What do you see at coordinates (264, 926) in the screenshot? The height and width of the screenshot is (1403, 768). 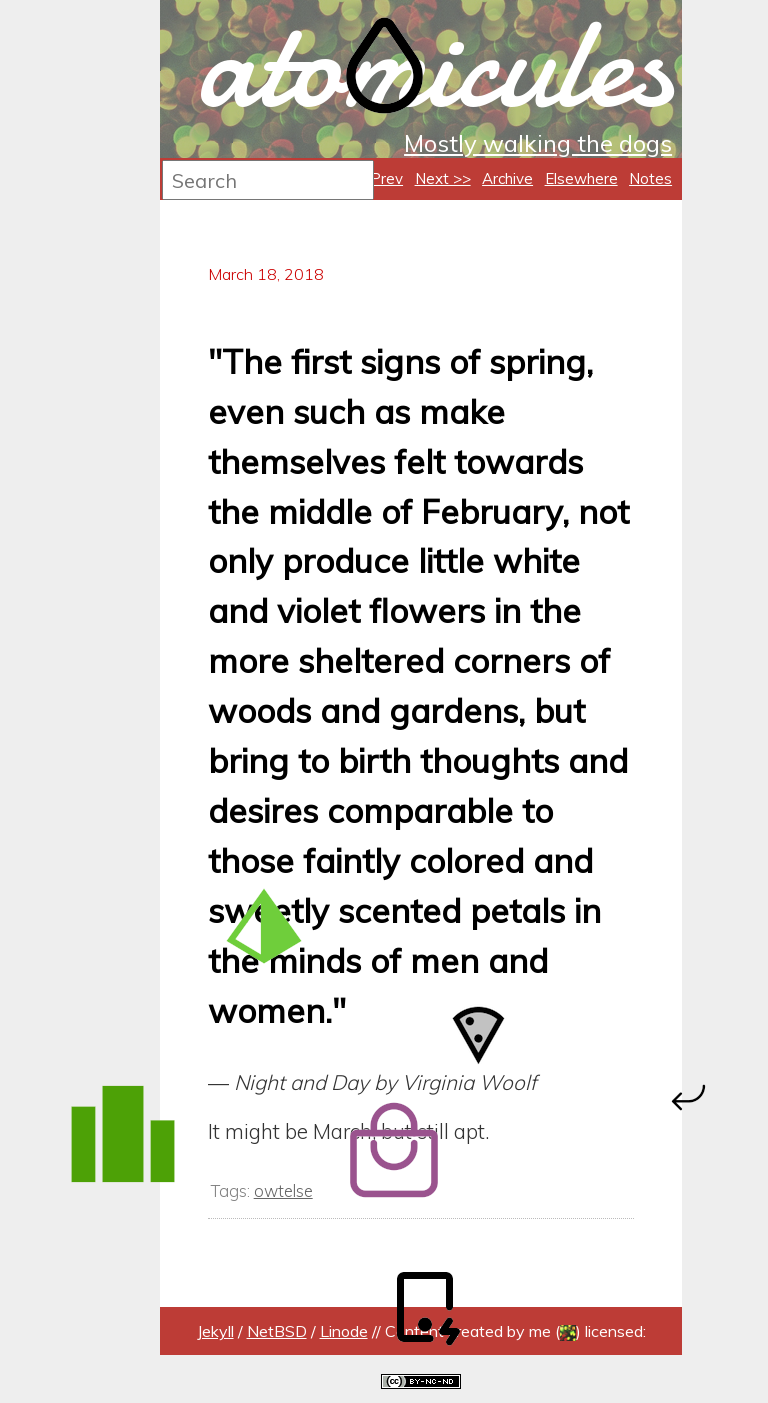 I see `access 3D modeling or rendering tools` at bounding box center [264, 926].